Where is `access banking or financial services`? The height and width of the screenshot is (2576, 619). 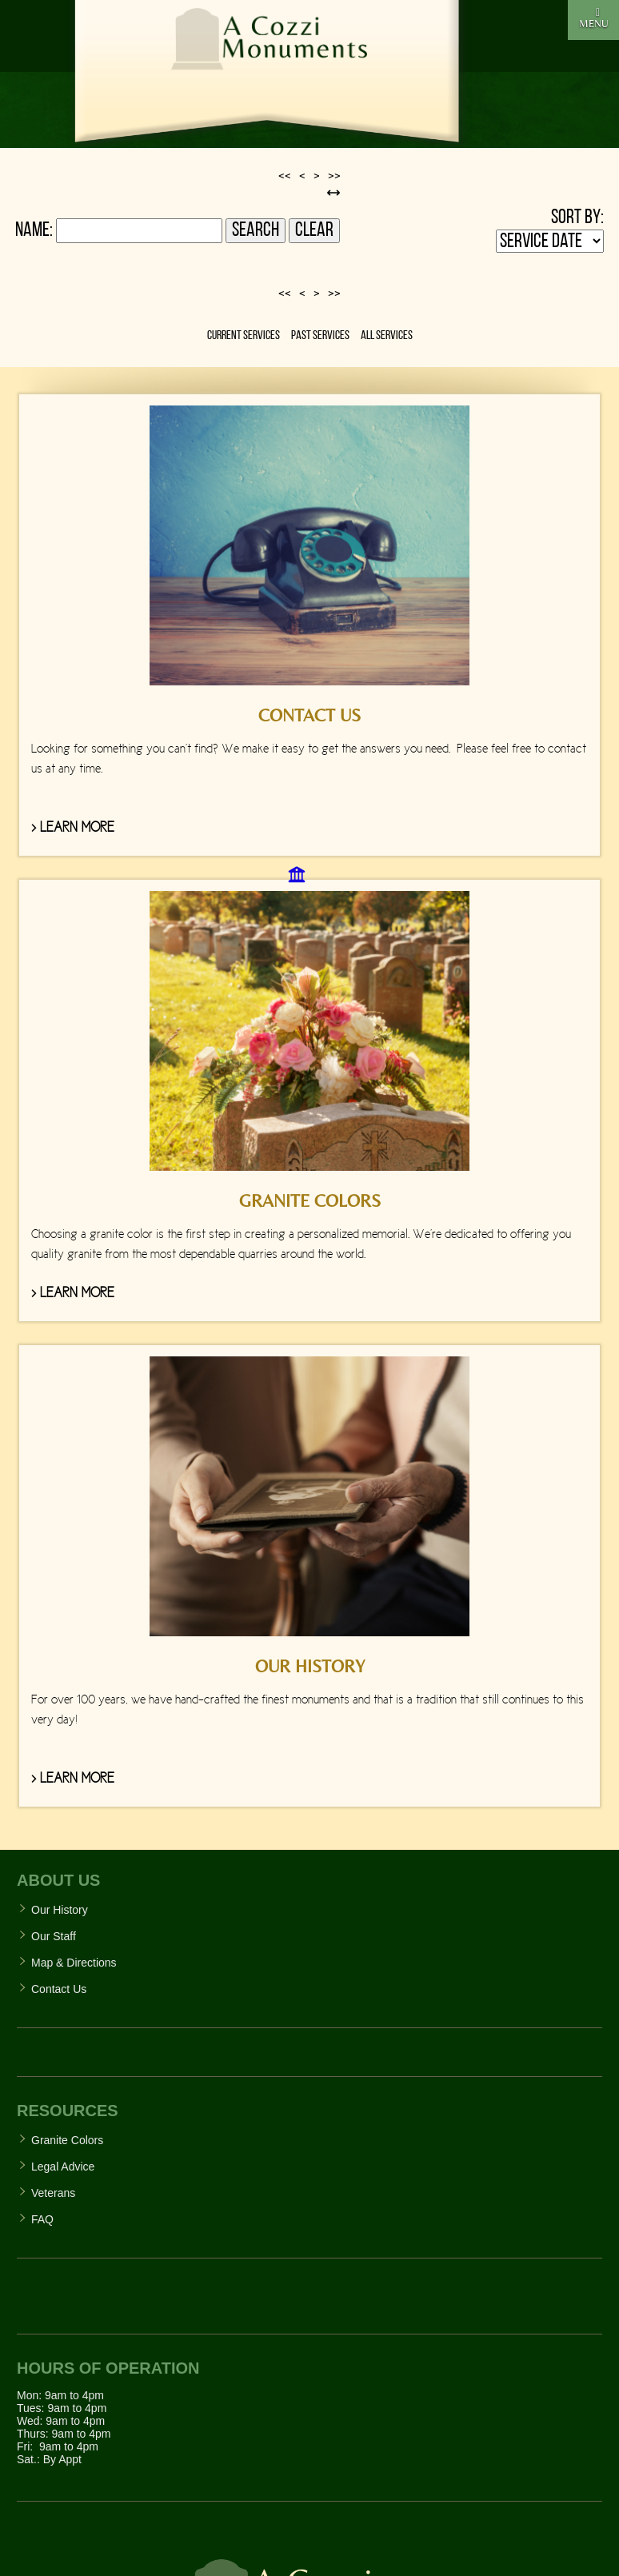
access banking or financial services is located at coordinates (297, 874).